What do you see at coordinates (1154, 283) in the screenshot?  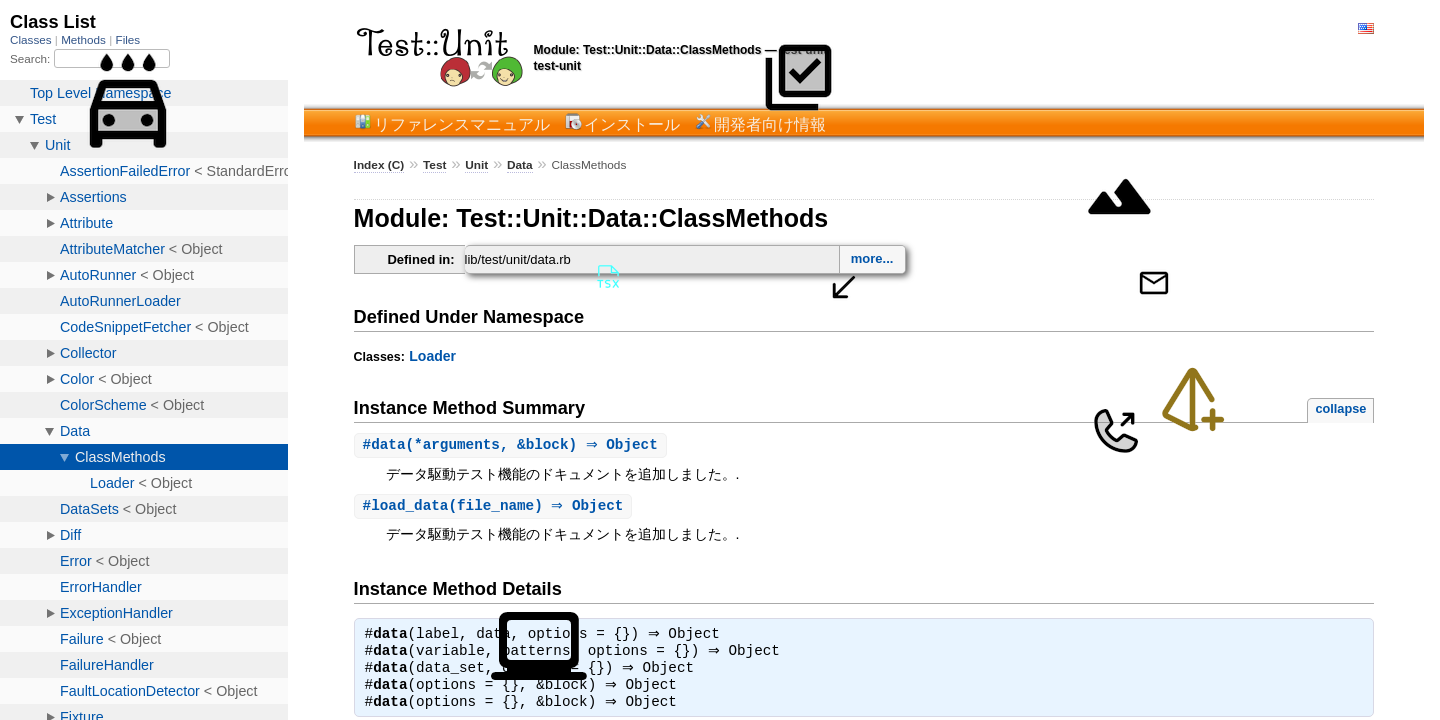 I see `view unread emails or messages` at bounding box center [1154, 283].